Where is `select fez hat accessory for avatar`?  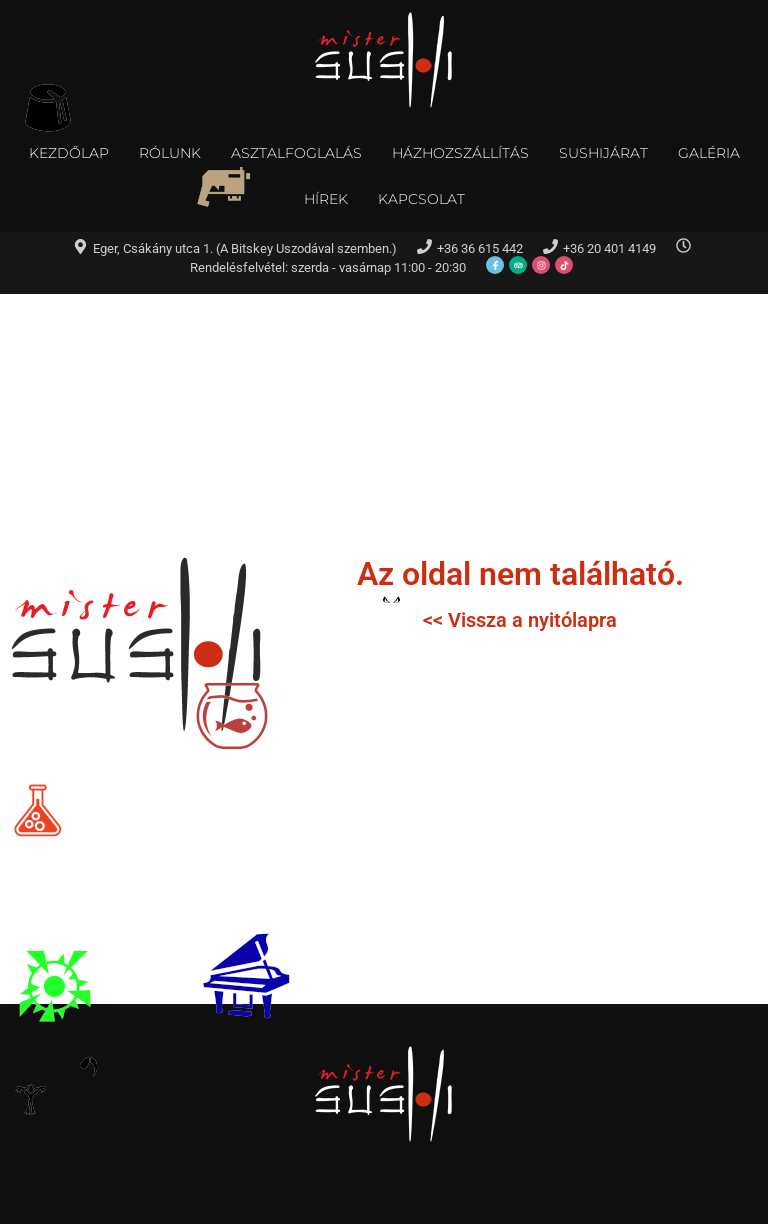 select fez hat accessory for avatar is located at coordinates (47, 107).